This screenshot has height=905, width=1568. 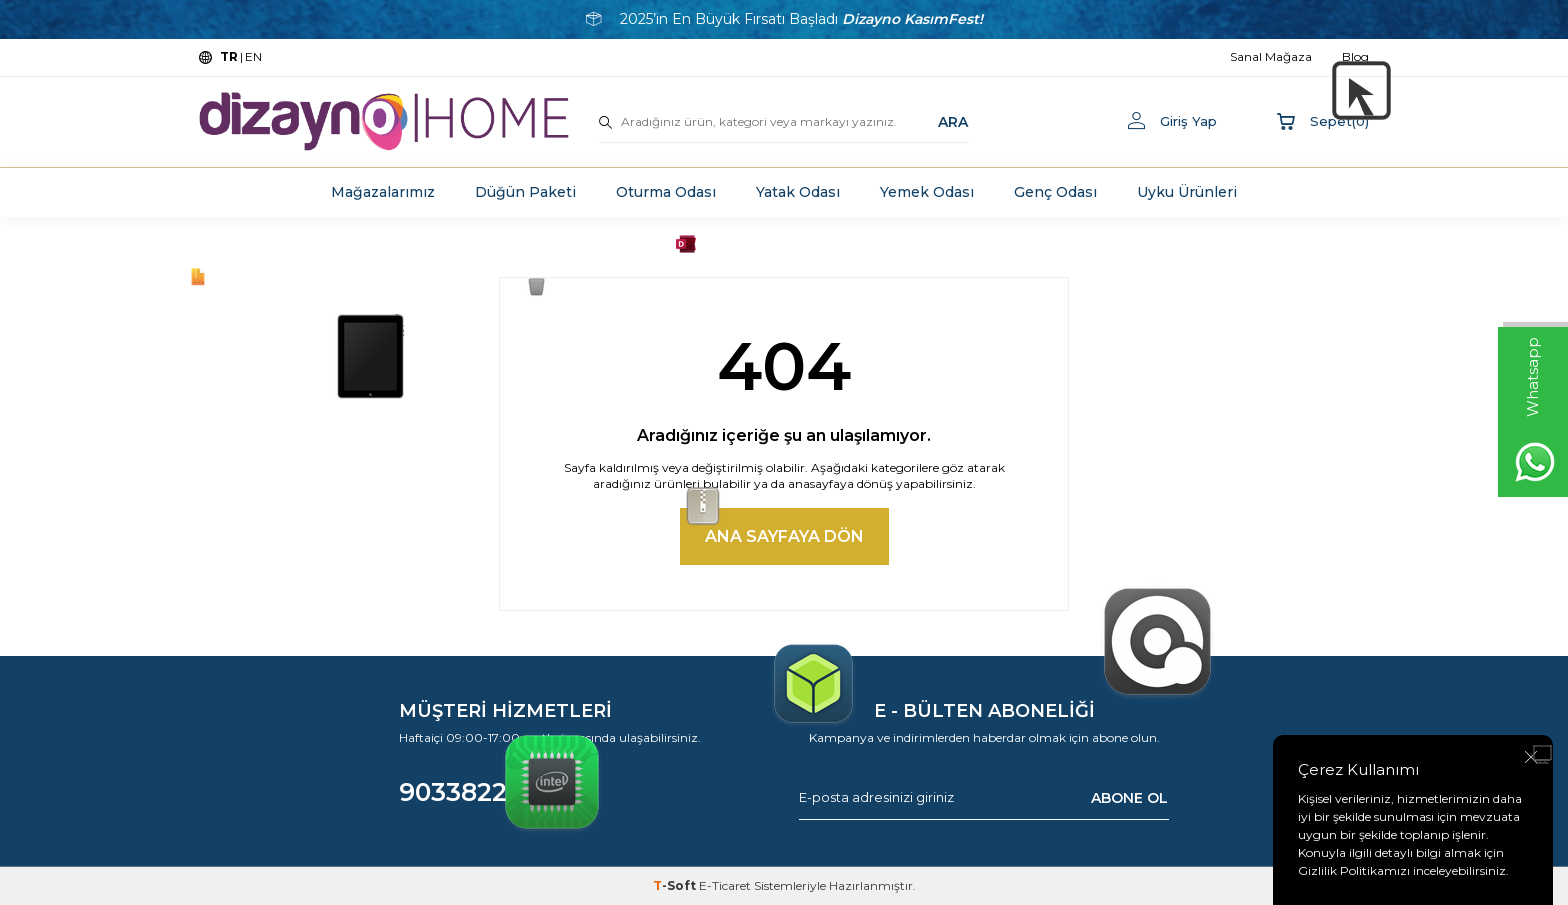 What do you see at coordinates (536, 286) in the screenshot?
I see `open the trash to view deleted items` at bounding box center [536, 286].